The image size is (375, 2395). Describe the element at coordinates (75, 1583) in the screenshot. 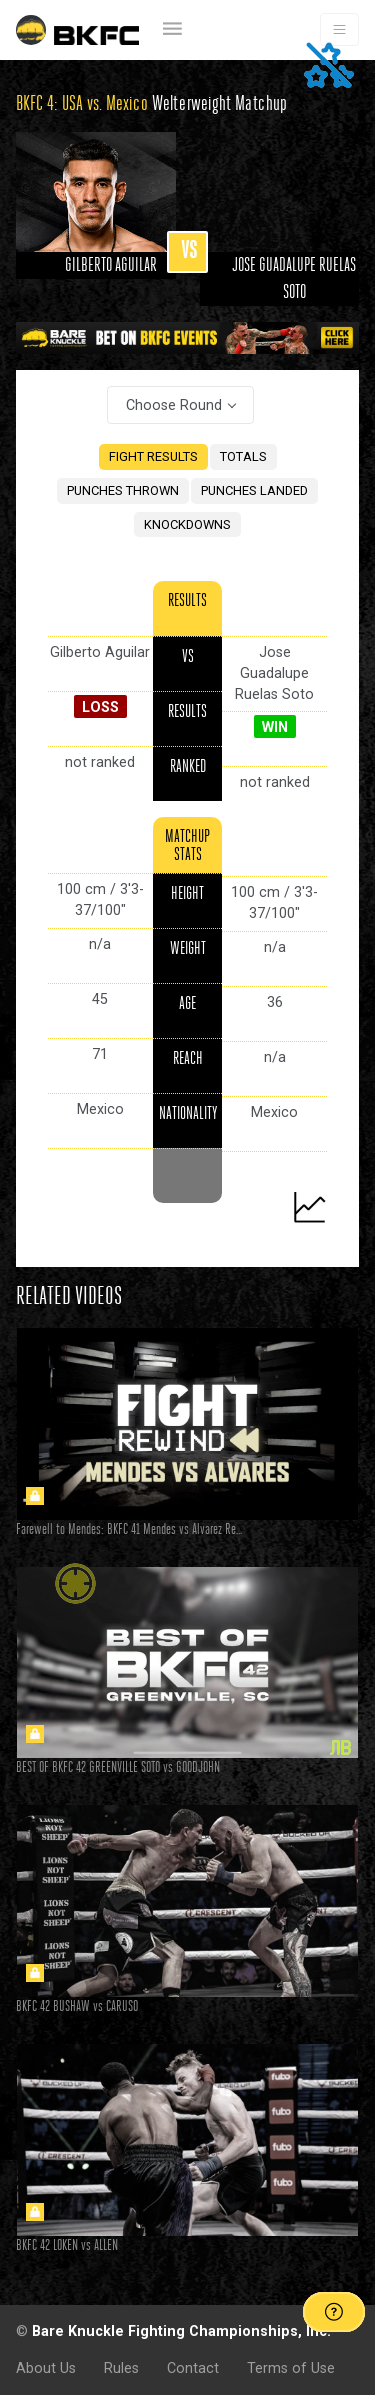

I see `center map on current location` at that location.